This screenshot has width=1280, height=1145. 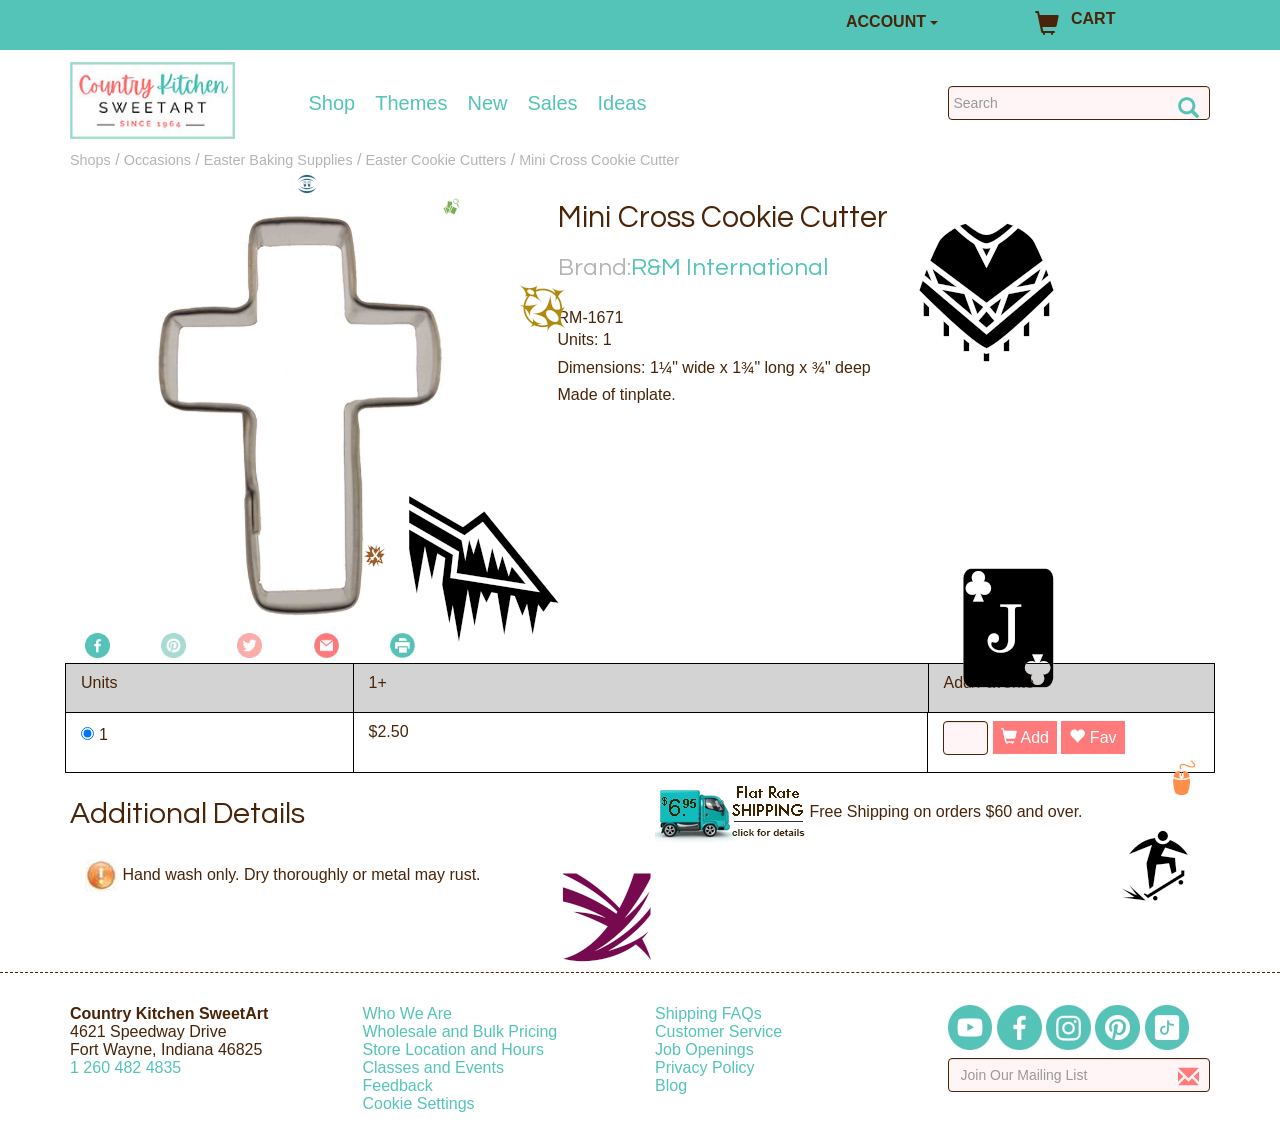 What do you see at coordinates (1183, 778) in the screenshot?
I see `indicates mouse input or cursor control settings` at bounding box center [1183, 778].